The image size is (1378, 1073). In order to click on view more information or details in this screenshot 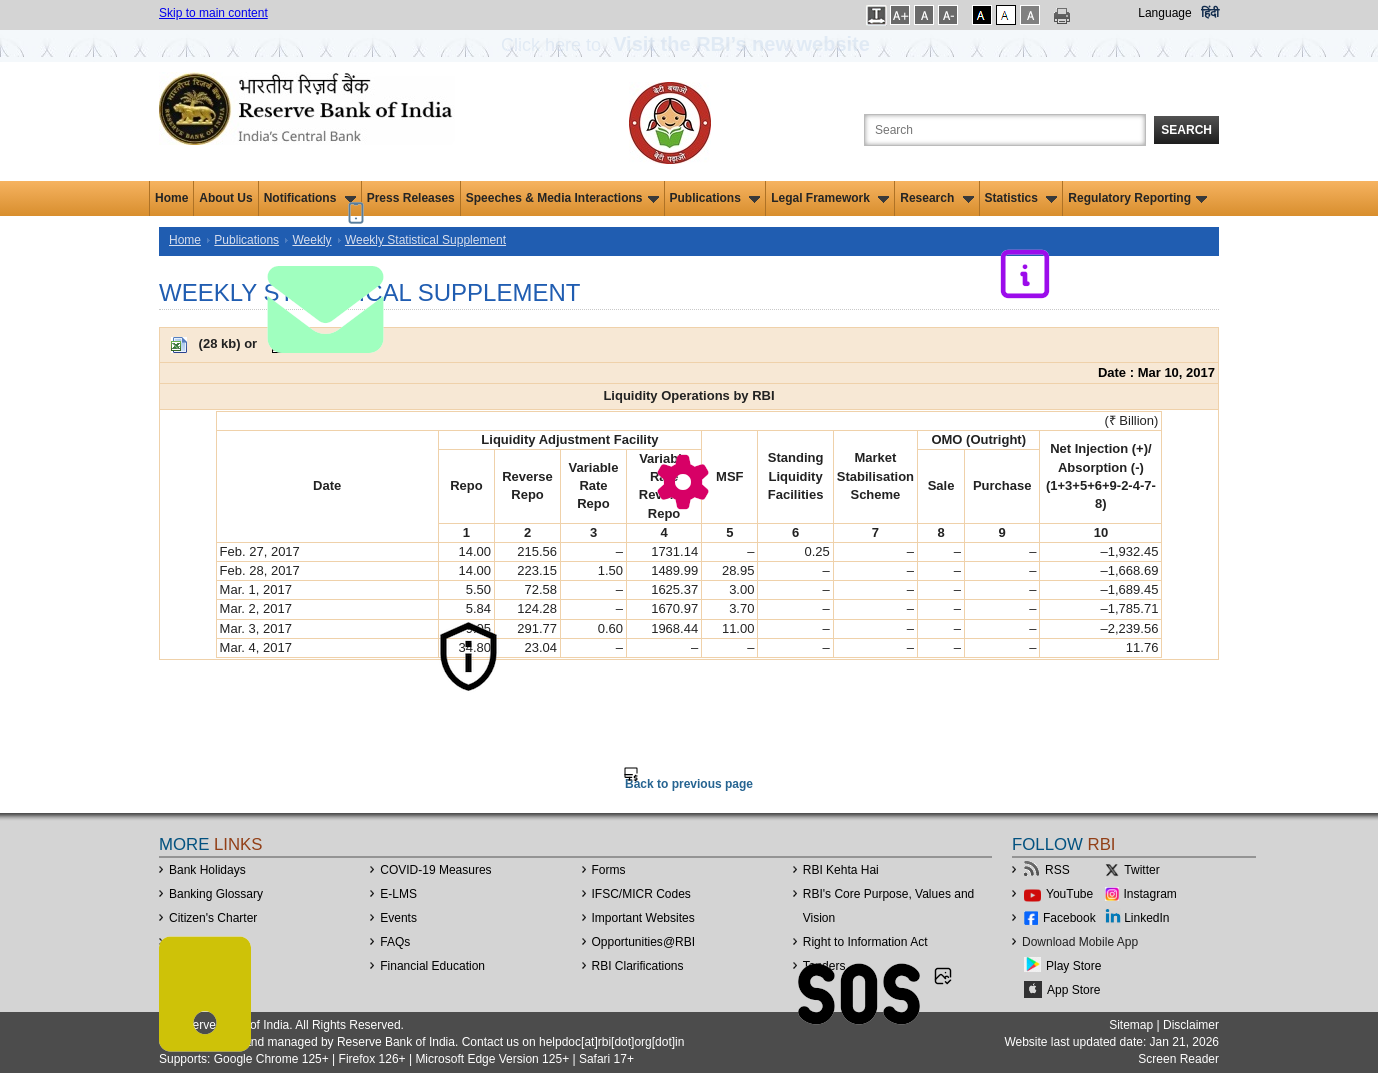, I will do `click(1025, 274)`.